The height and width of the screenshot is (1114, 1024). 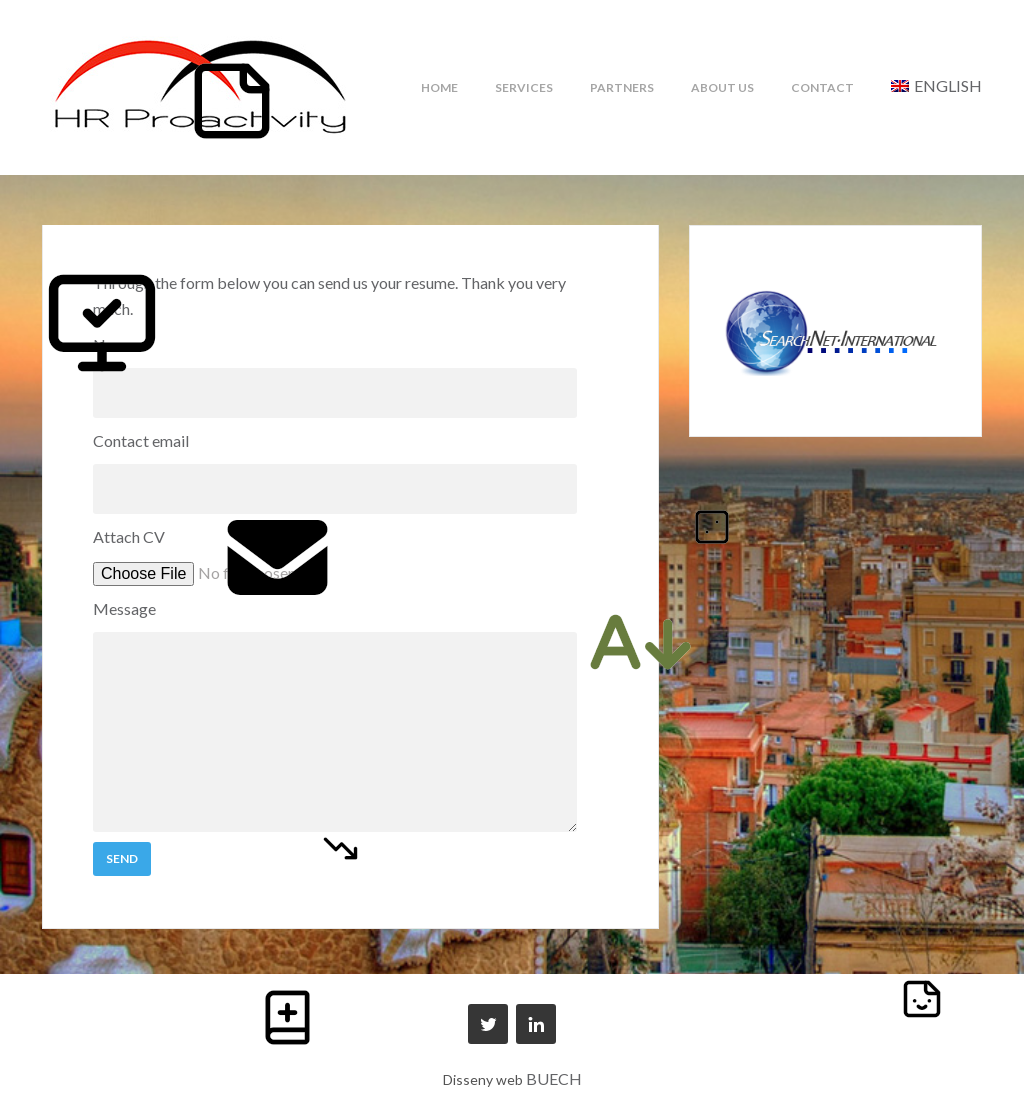 I want to click on add a sticker to your message, so click(x=922, y=999).